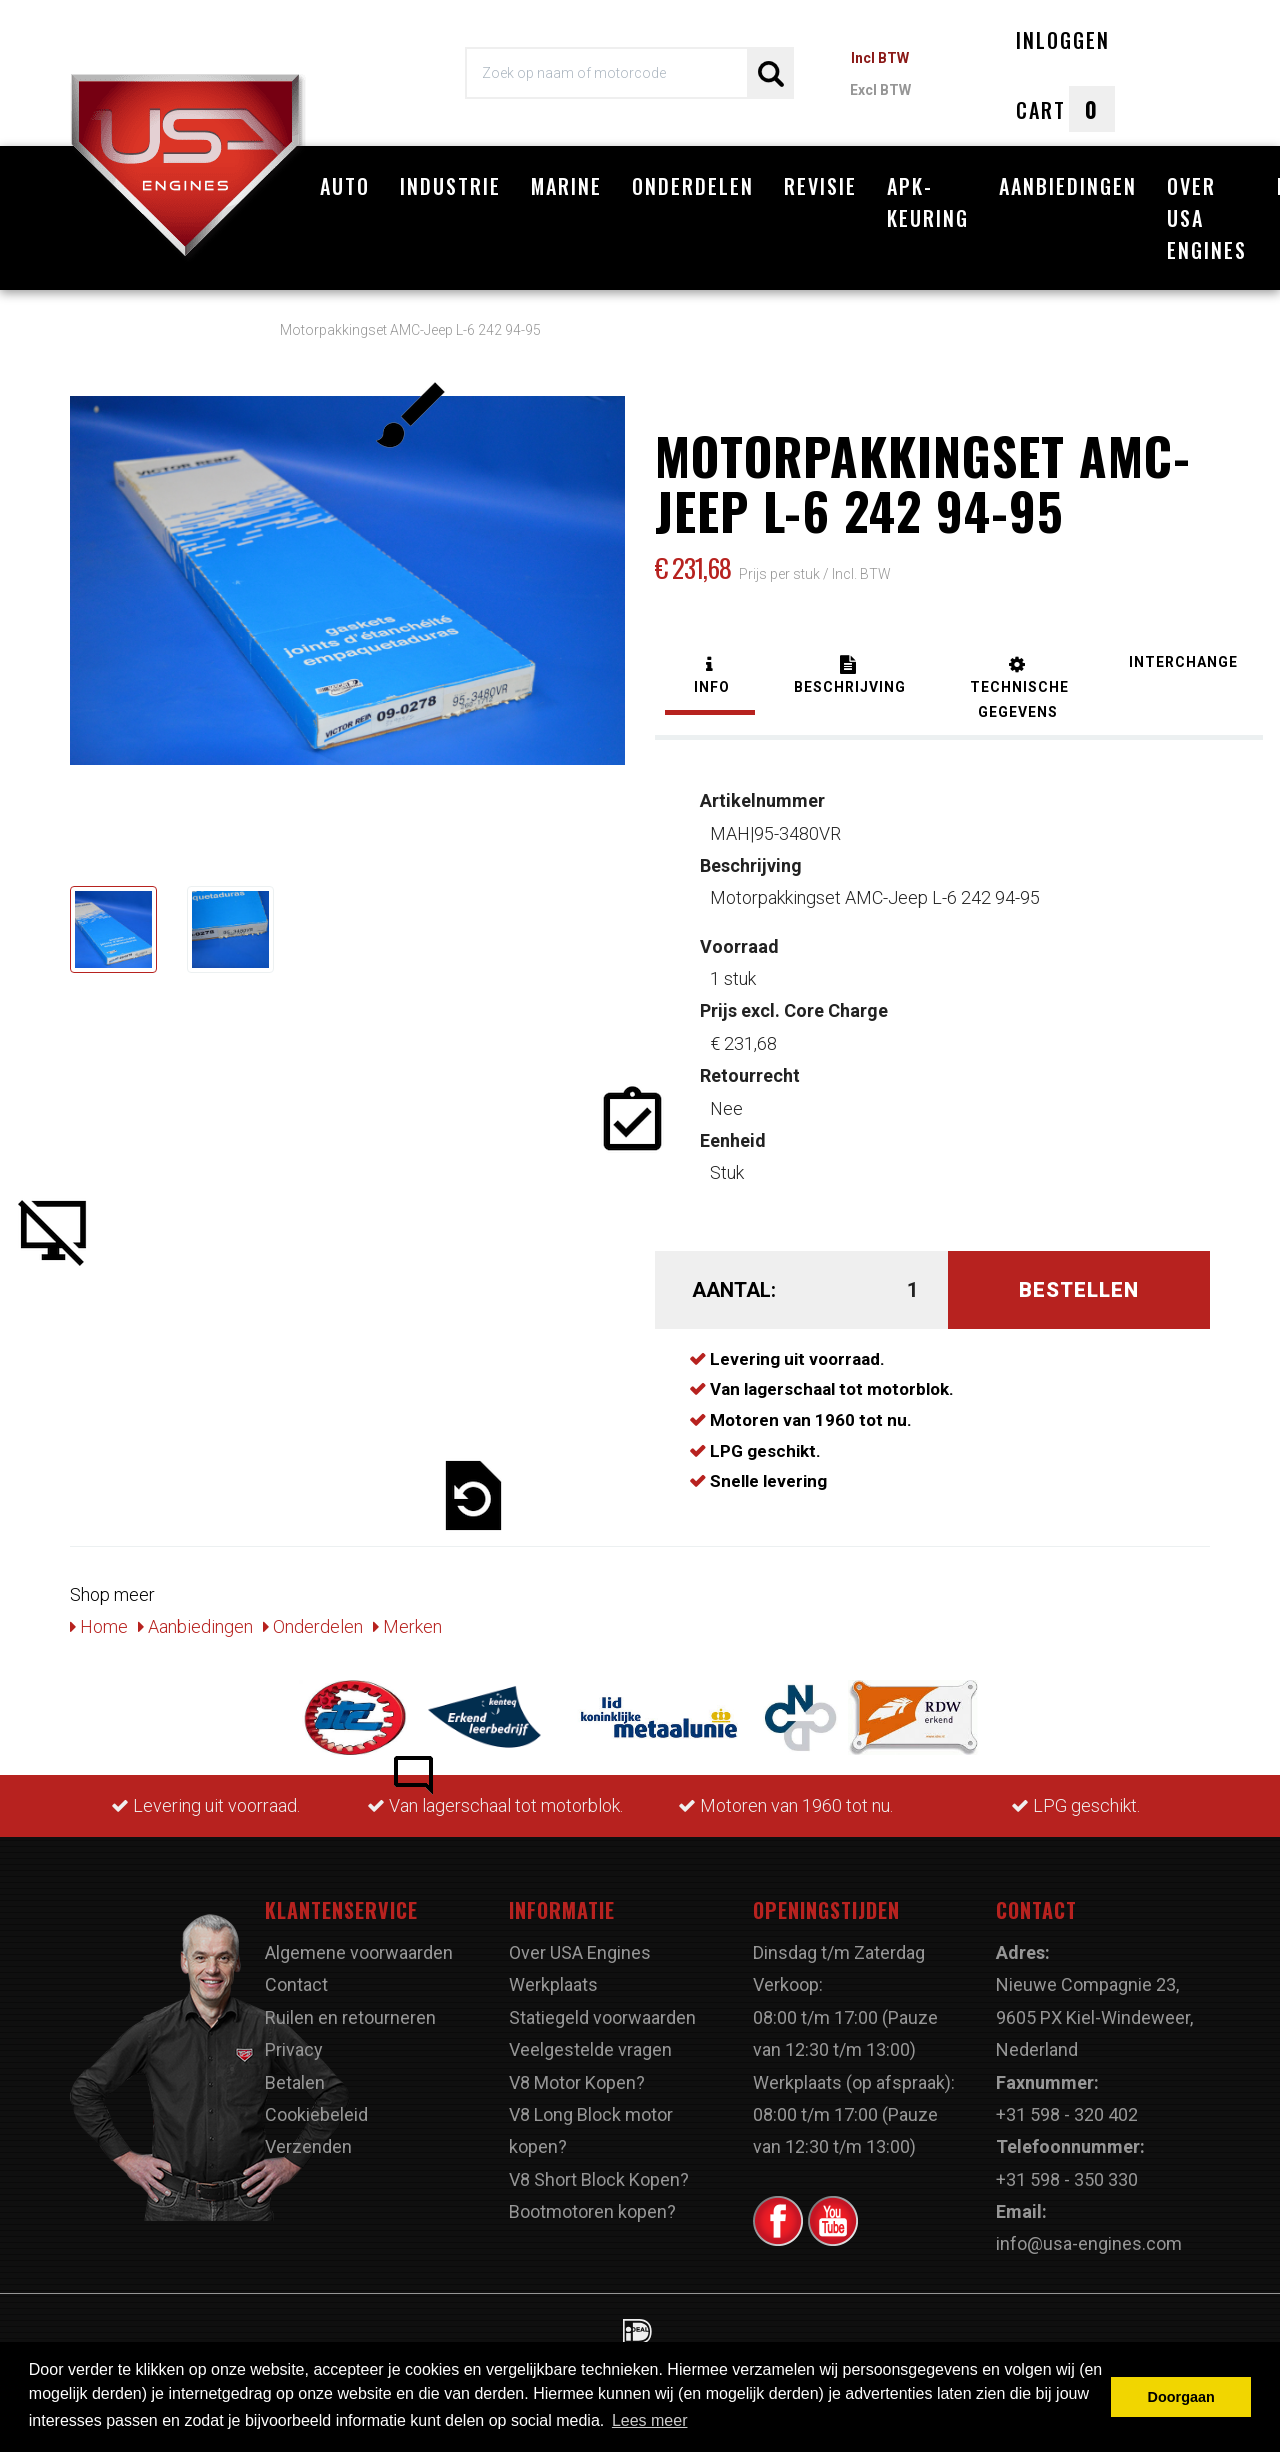 The height and width of the screenshot is (2452, 1280). What do you see at coordinates (53, 1230) in the screenshot?
I see `desktop access is currently disabled` at bounding box center [53, 1230].